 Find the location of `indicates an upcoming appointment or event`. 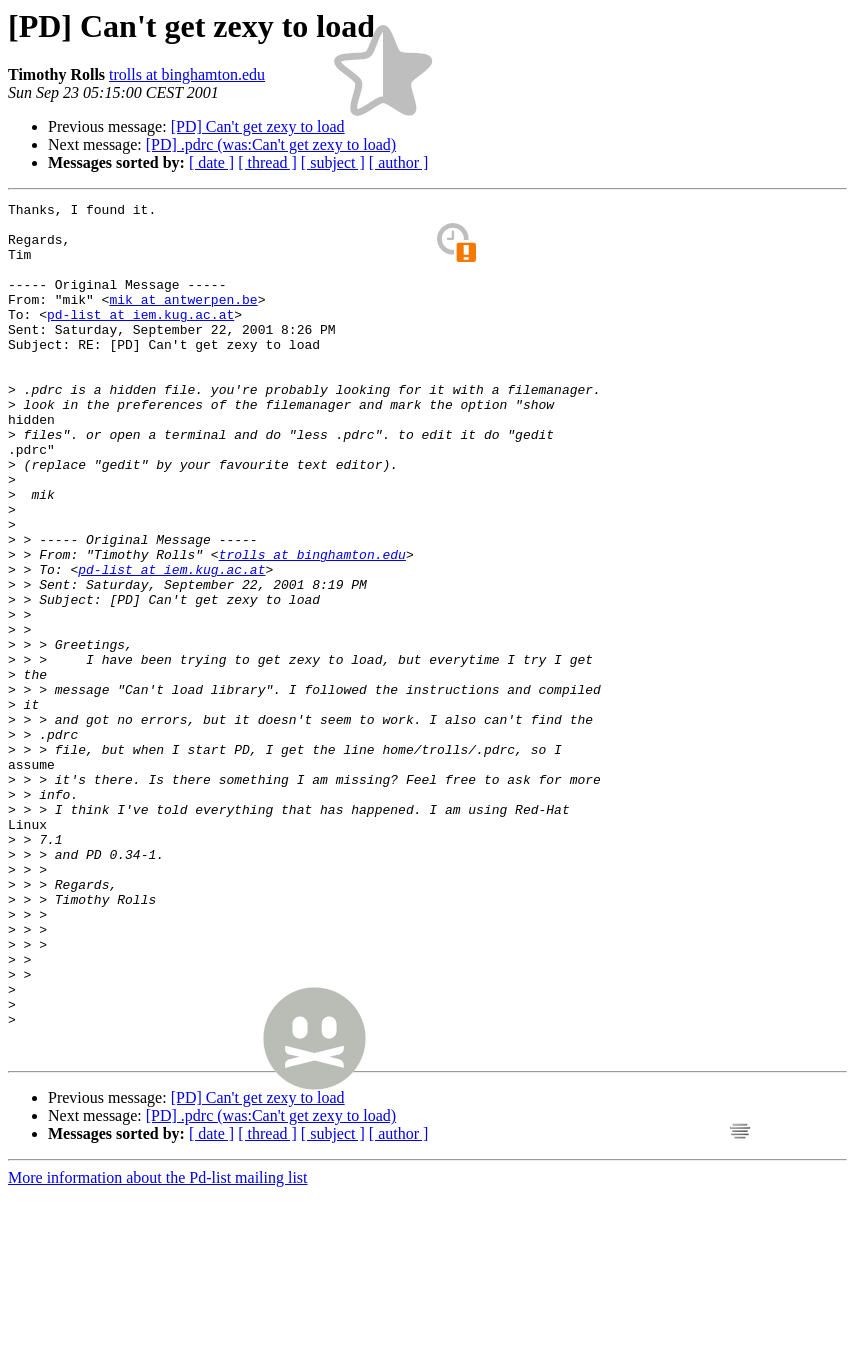

indicates an upcoming appointment or event is located at coordinates (456, 242).